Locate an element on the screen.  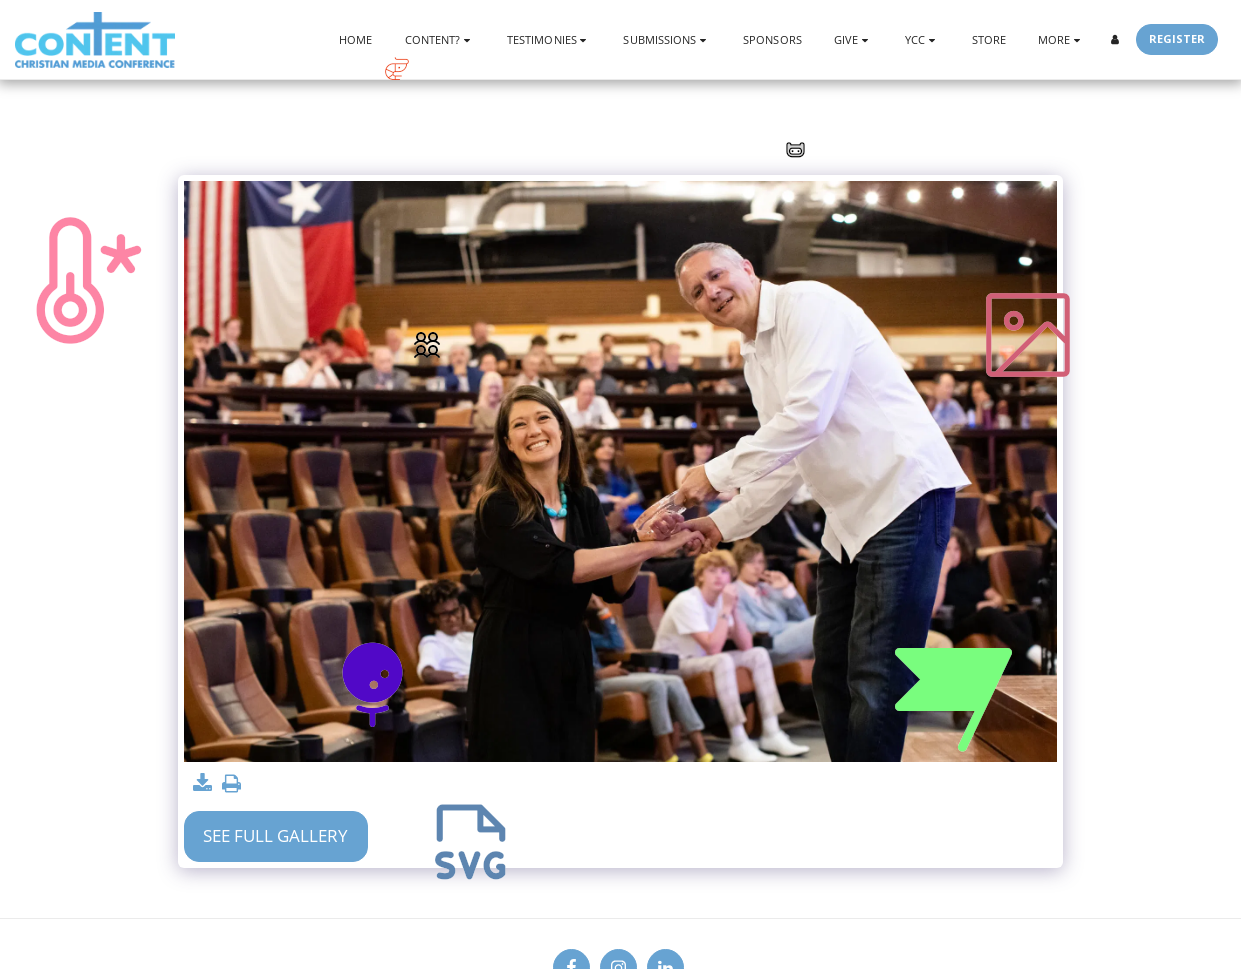
finn the human character icon from adventure time is located at coordinates (795, 149).